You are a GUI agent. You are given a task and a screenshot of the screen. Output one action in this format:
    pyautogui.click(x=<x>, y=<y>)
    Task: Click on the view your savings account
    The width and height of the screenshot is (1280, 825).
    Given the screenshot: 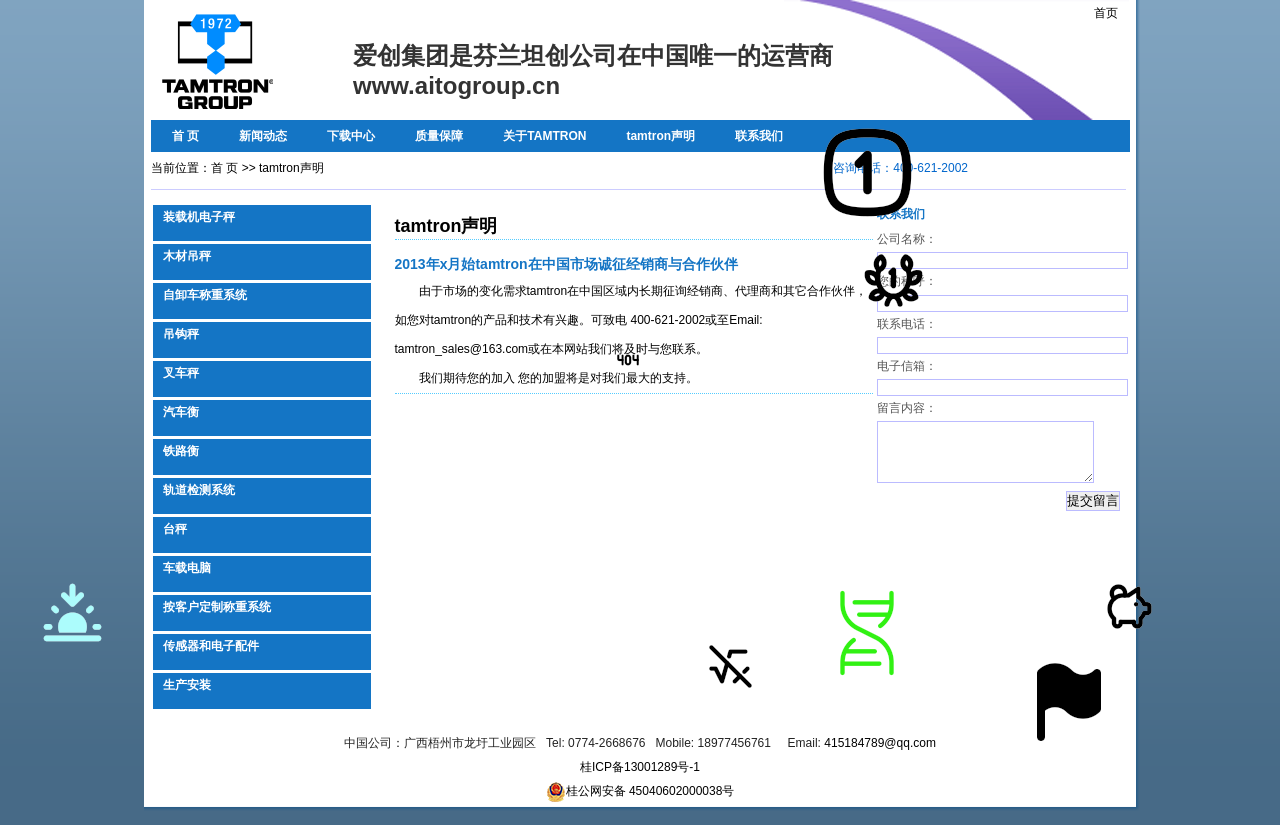 What is the action you would take?
    pyautogui.click(x=1129, y=606)
    